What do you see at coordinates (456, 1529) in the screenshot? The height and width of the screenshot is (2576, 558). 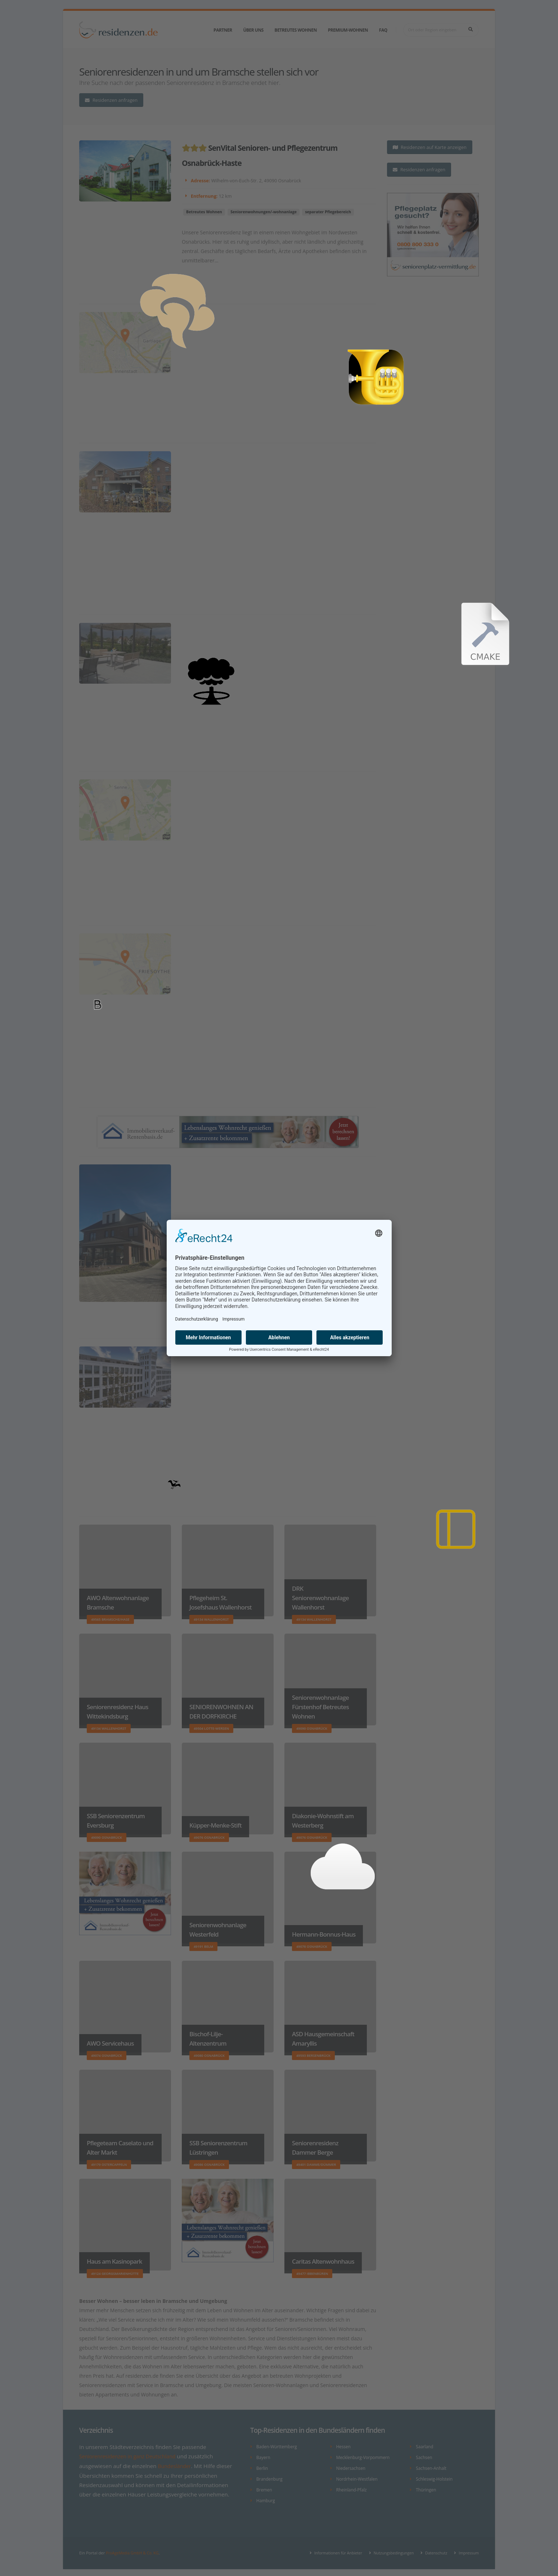 I see `toggle sidebar panel visibility` at bounding box center [456, 1529].